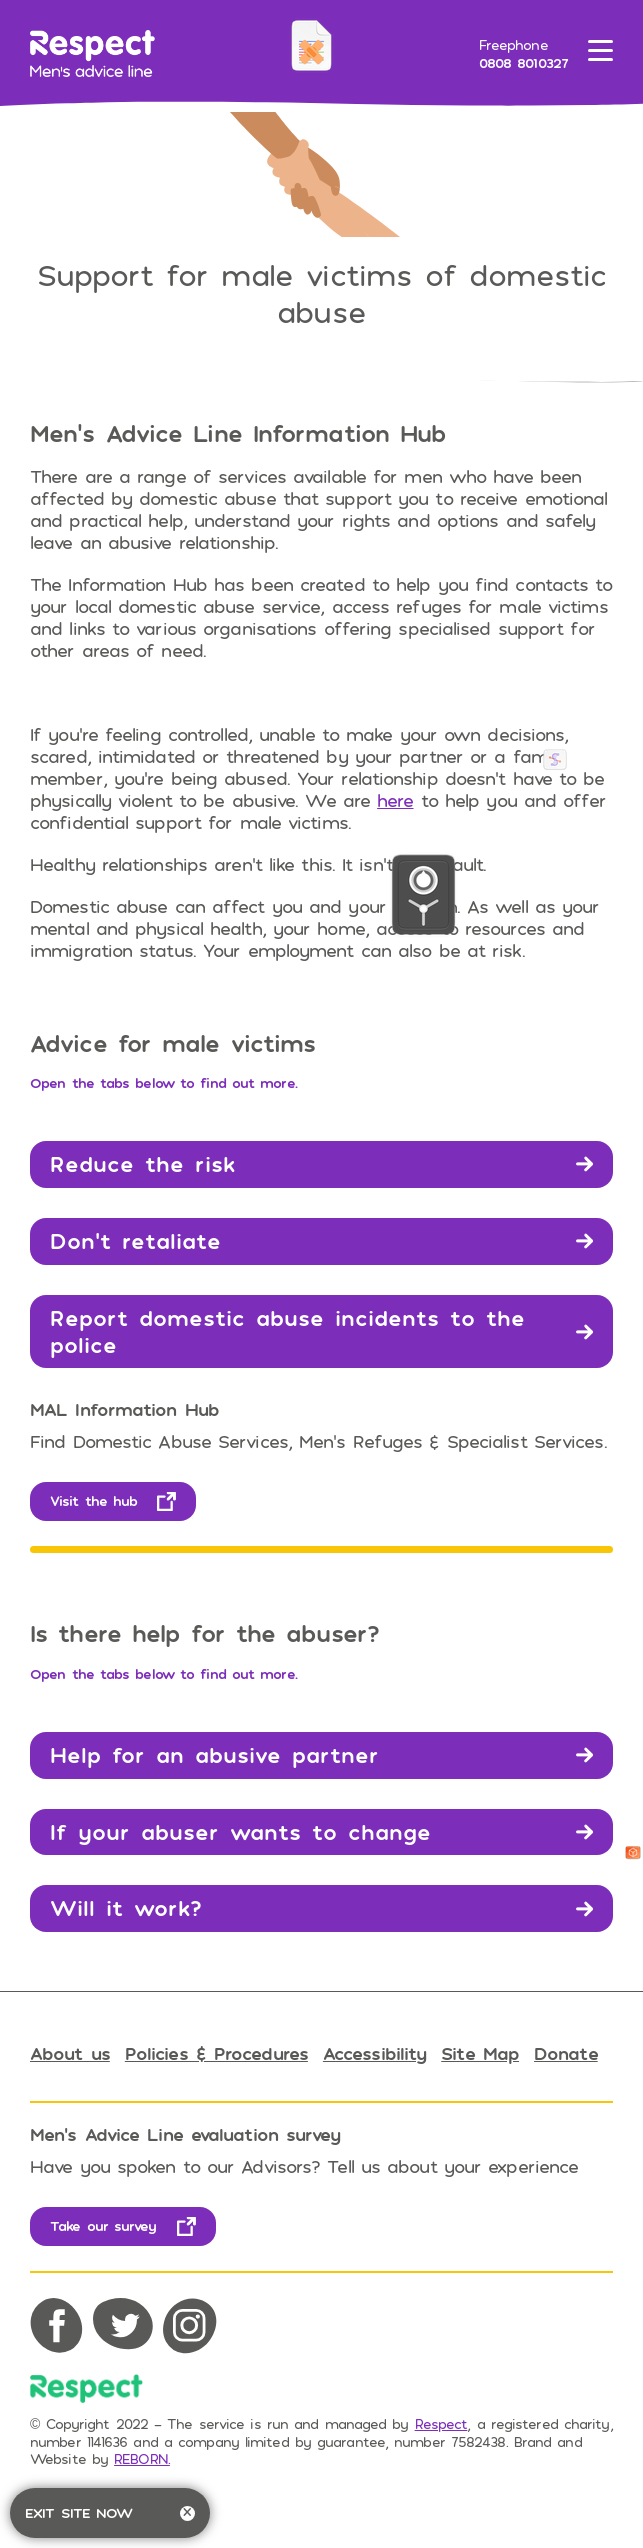 Image resolution: width=643 pixels, height=2548 pixels. I want to click on open a 3D model file, so click(633, 1852).